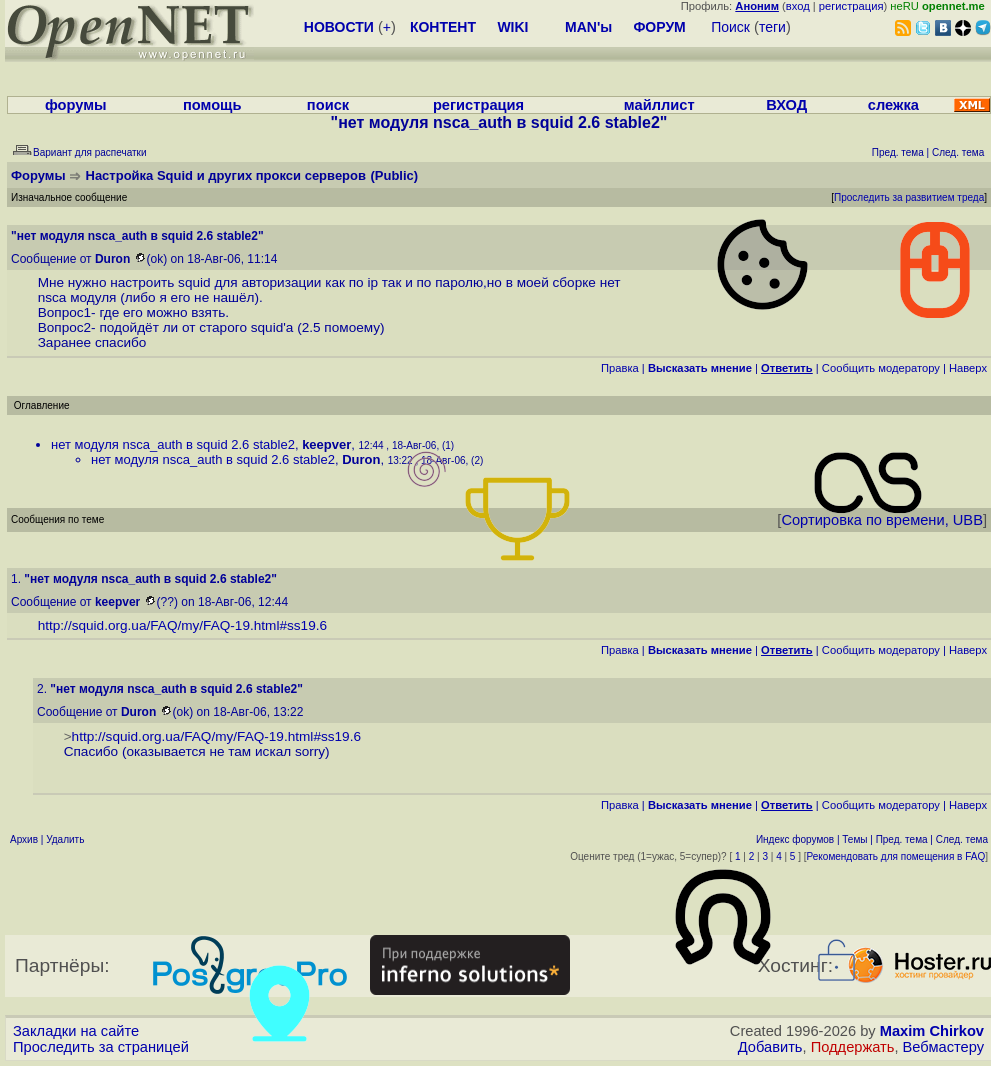 This screenshot has height=1066, width=991. I want to click on view location on map, so click(279, 1003).